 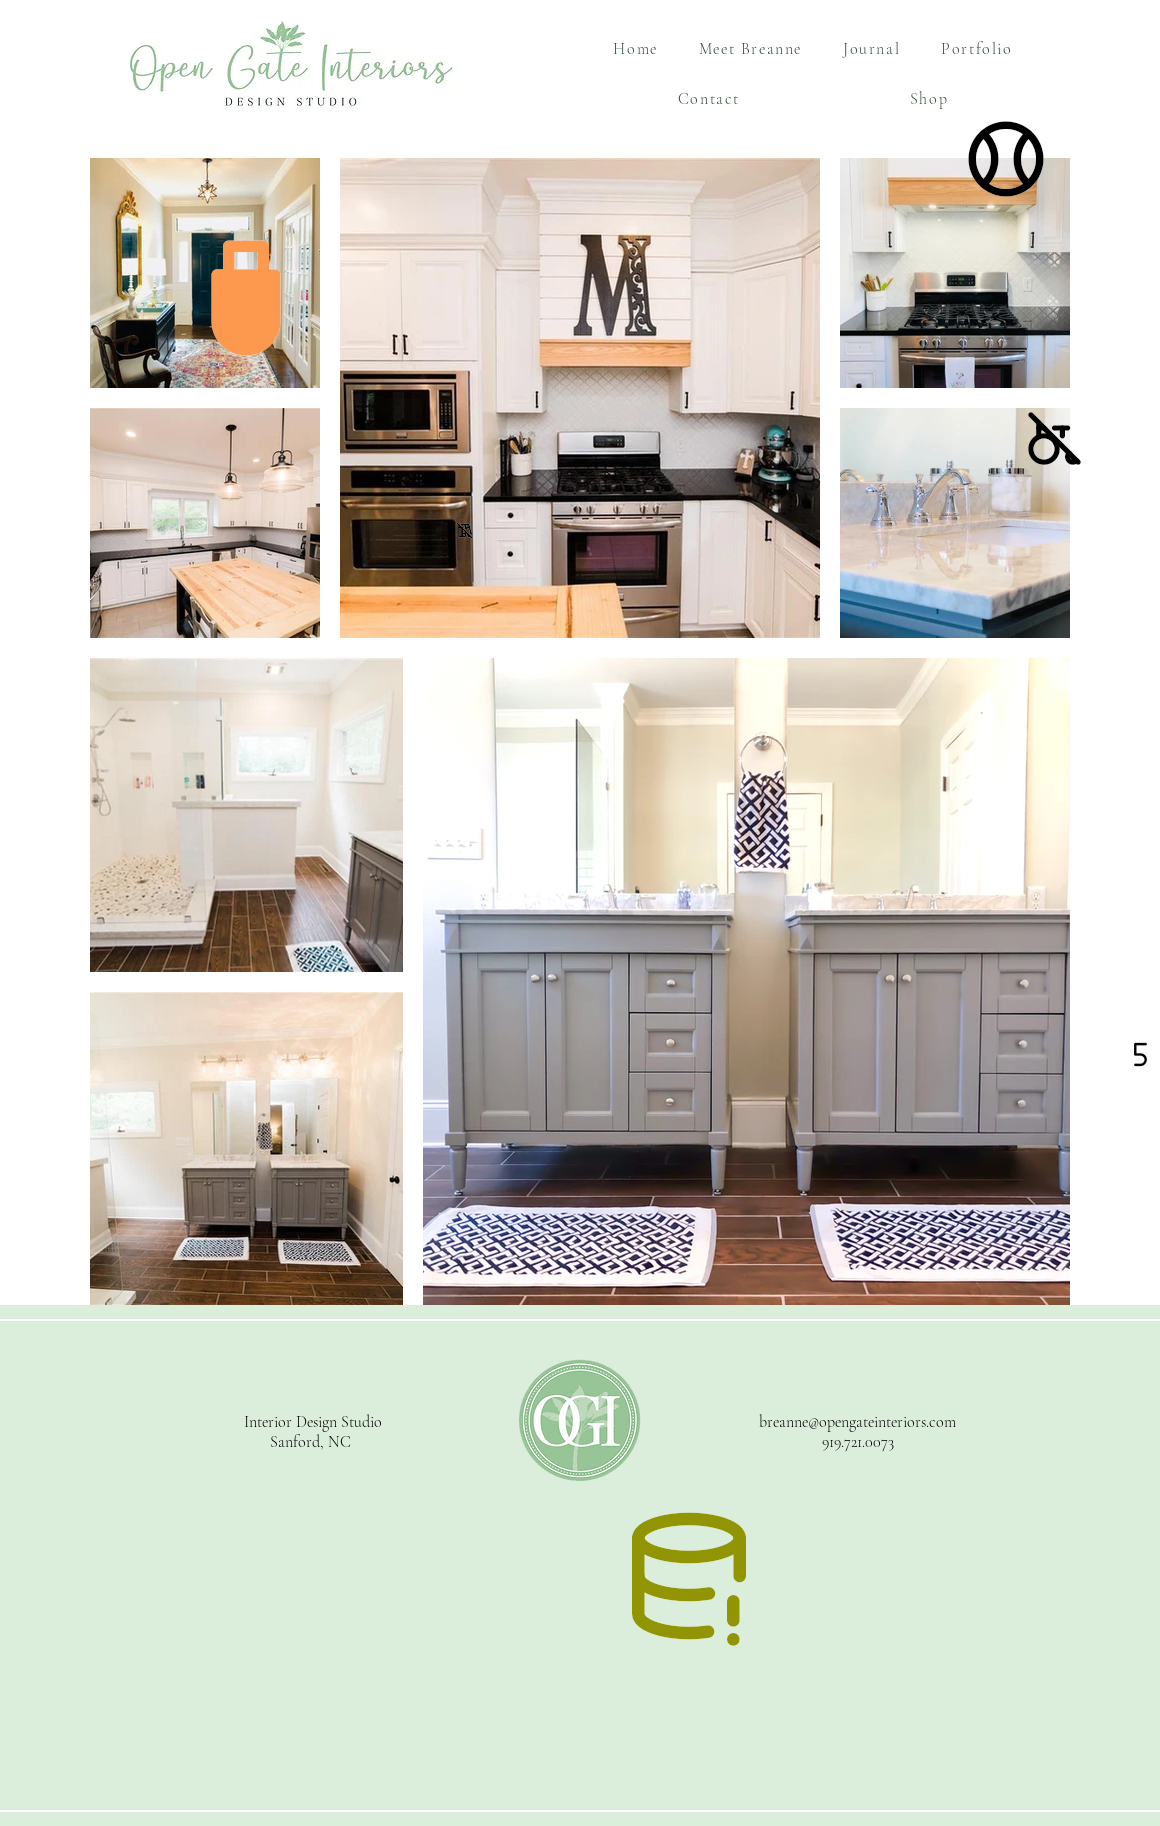 I want to click on indicates step 5 in a multi-step process, so click(x=1140, y=1054).